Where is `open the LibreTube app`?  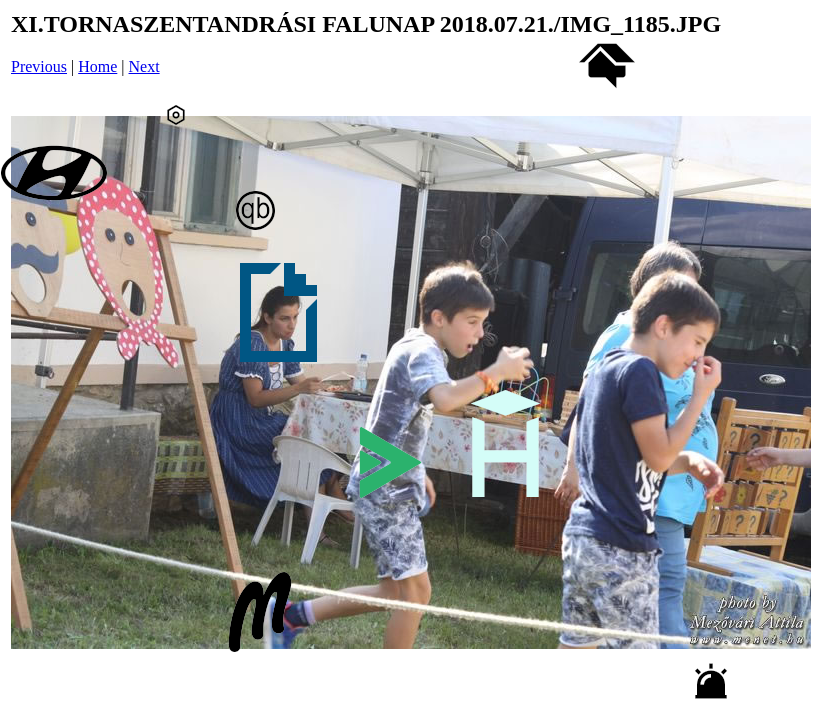
open the LibreTube app is located at coordinates (390, 462).